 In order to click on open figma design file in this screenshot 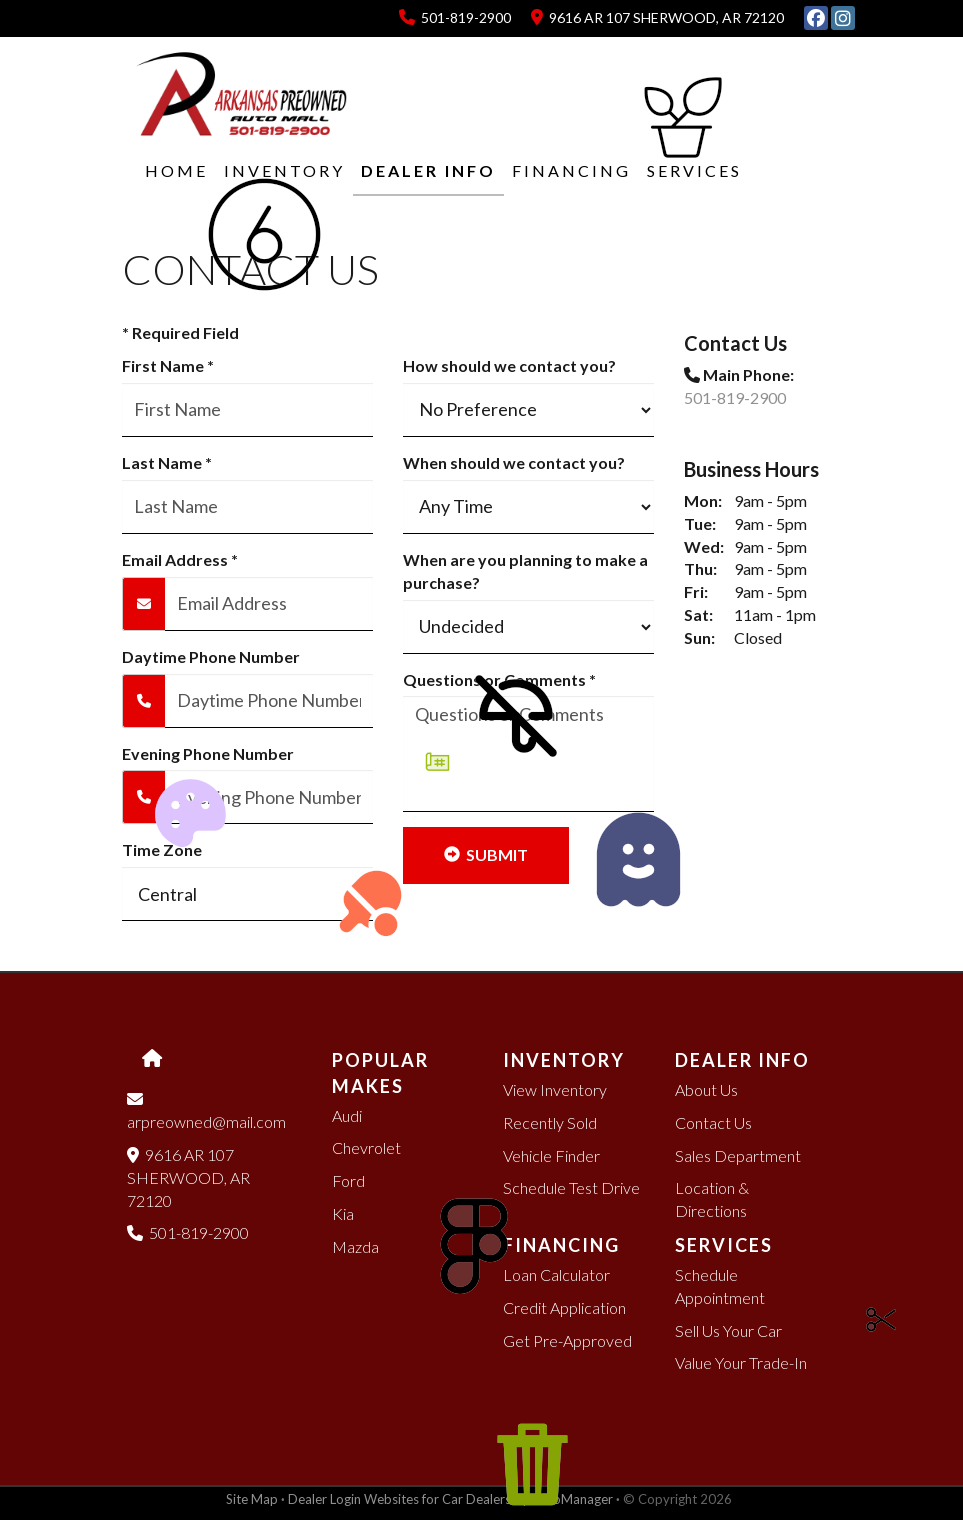, I will do `click(472, 1244)`.